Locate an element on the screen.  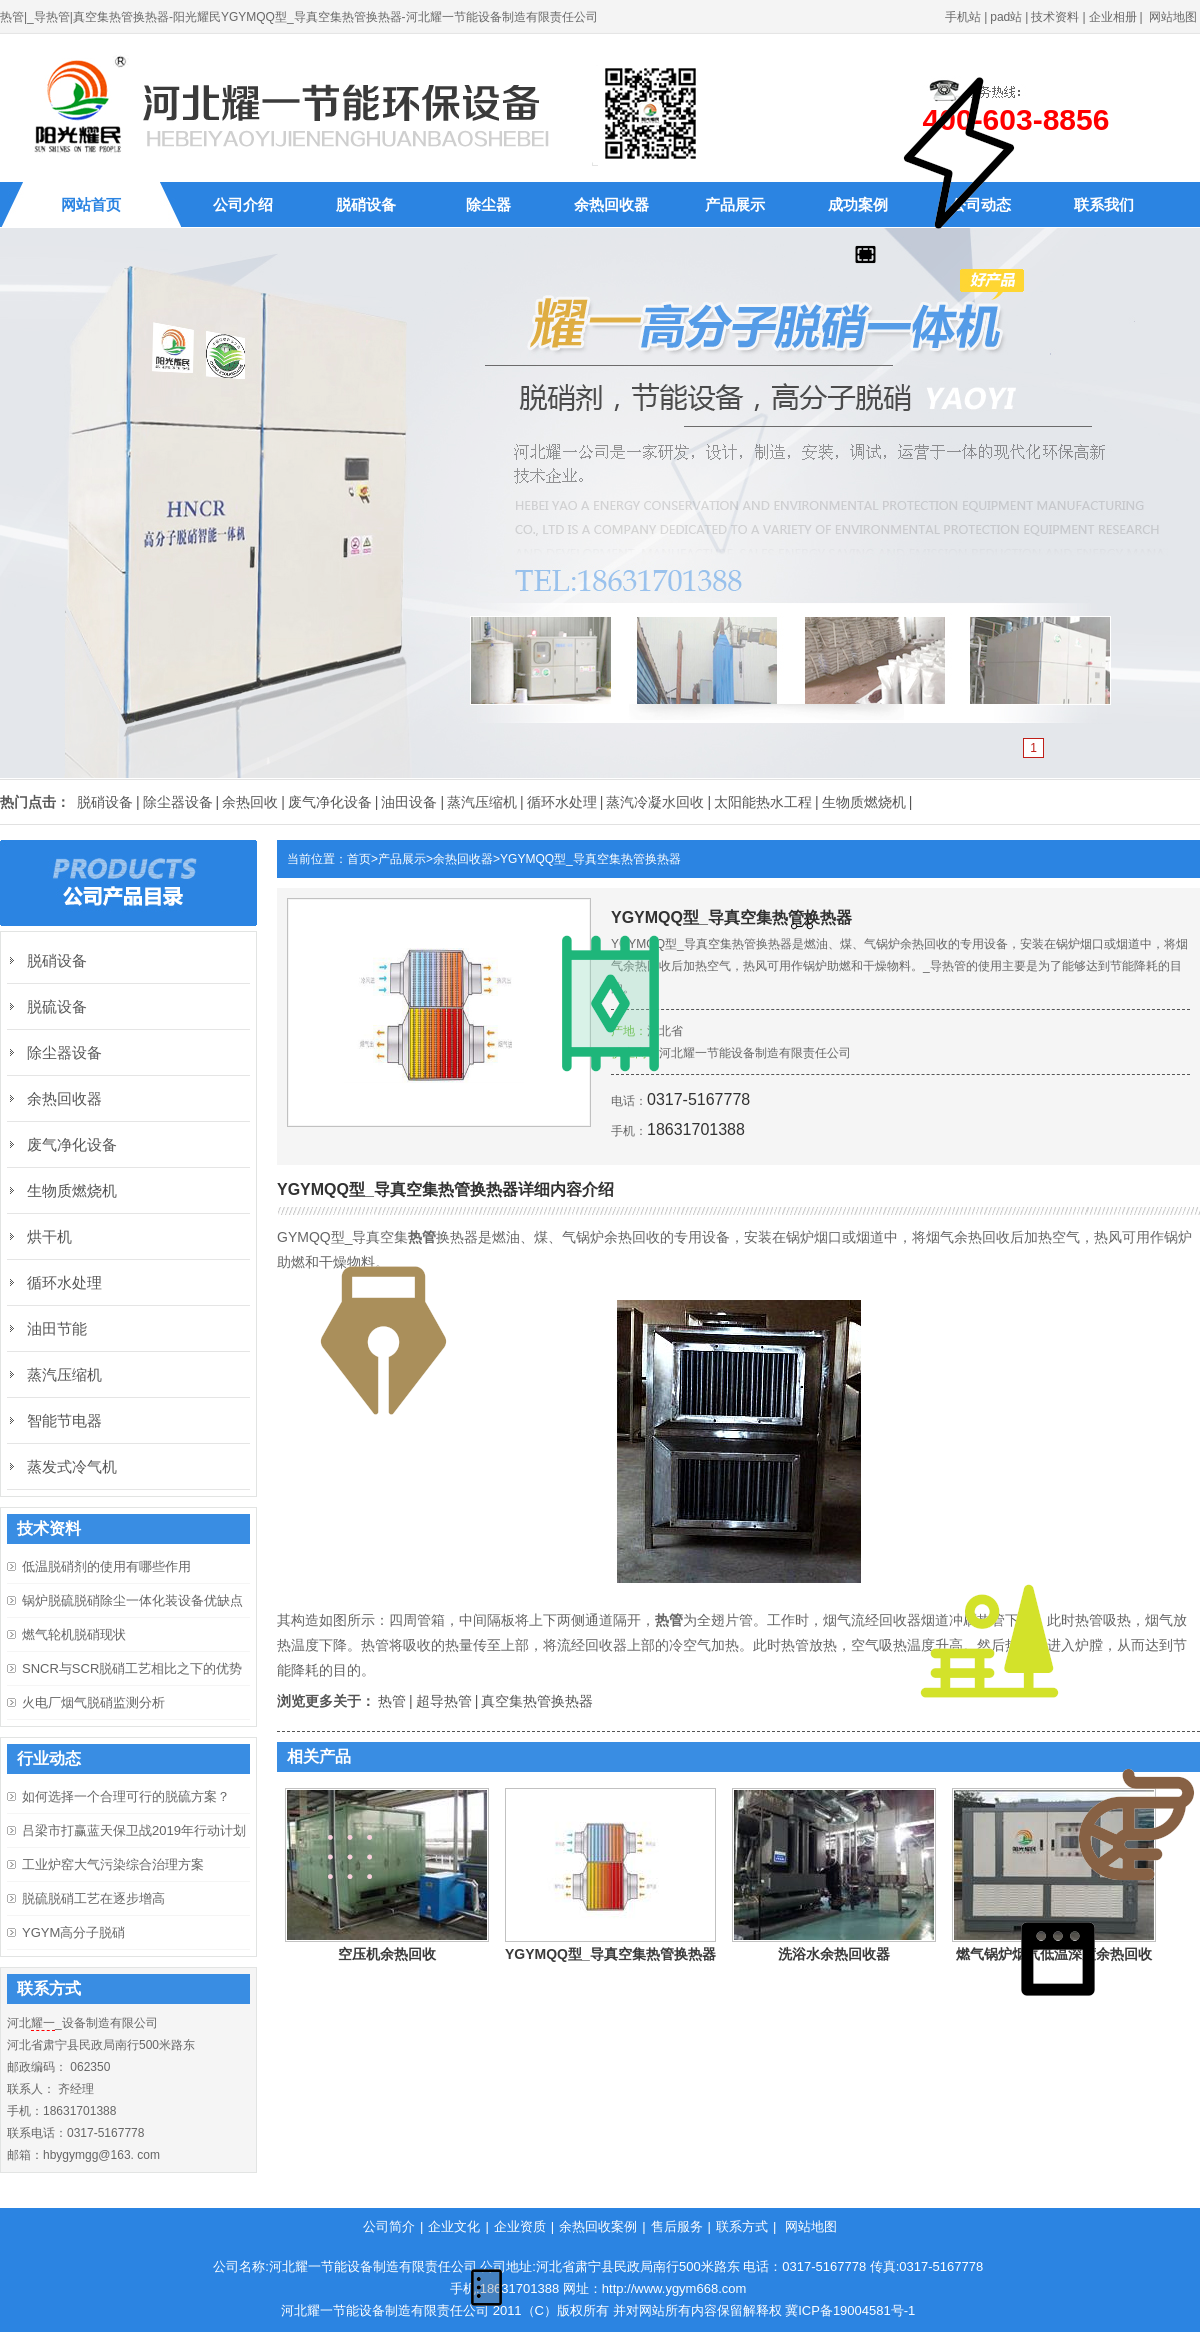
select shrimp or shellfish as a food preference is located at coordinates (1136, 1826).